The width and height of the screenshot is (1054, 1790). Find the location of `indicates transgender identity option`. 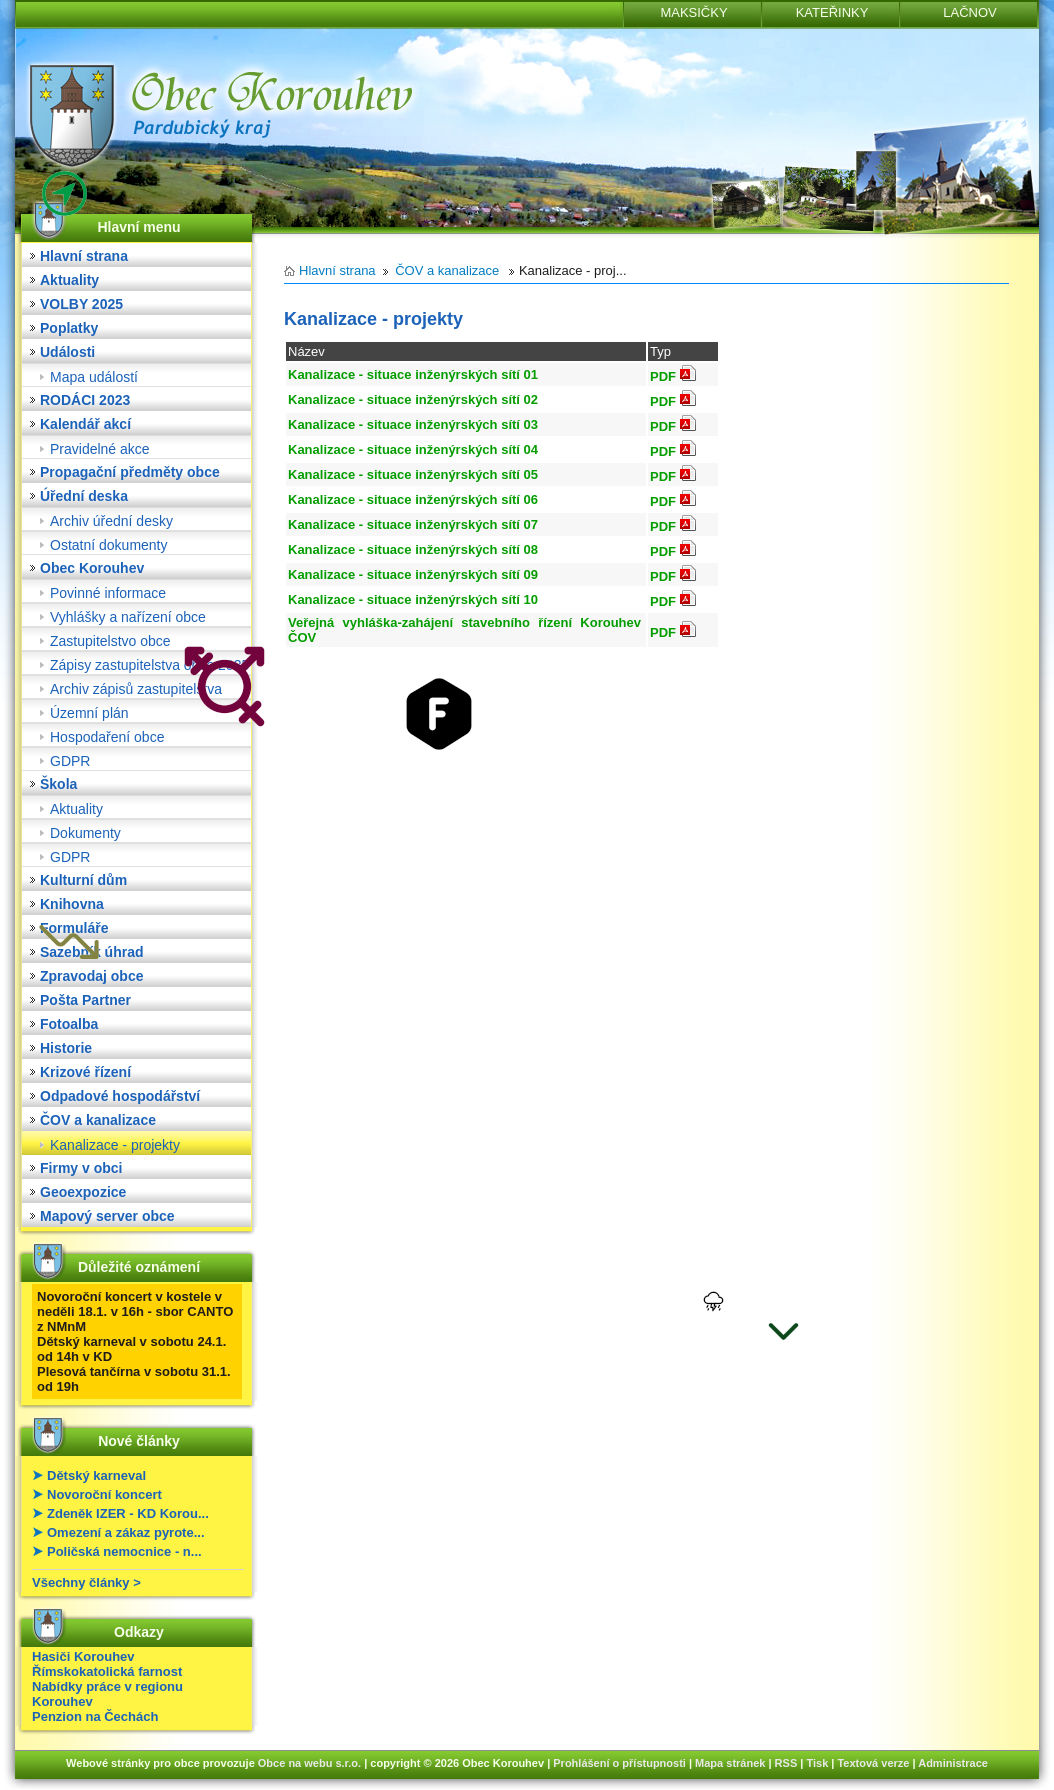

indicates transgender identity option is located at coordinates (224, 686).